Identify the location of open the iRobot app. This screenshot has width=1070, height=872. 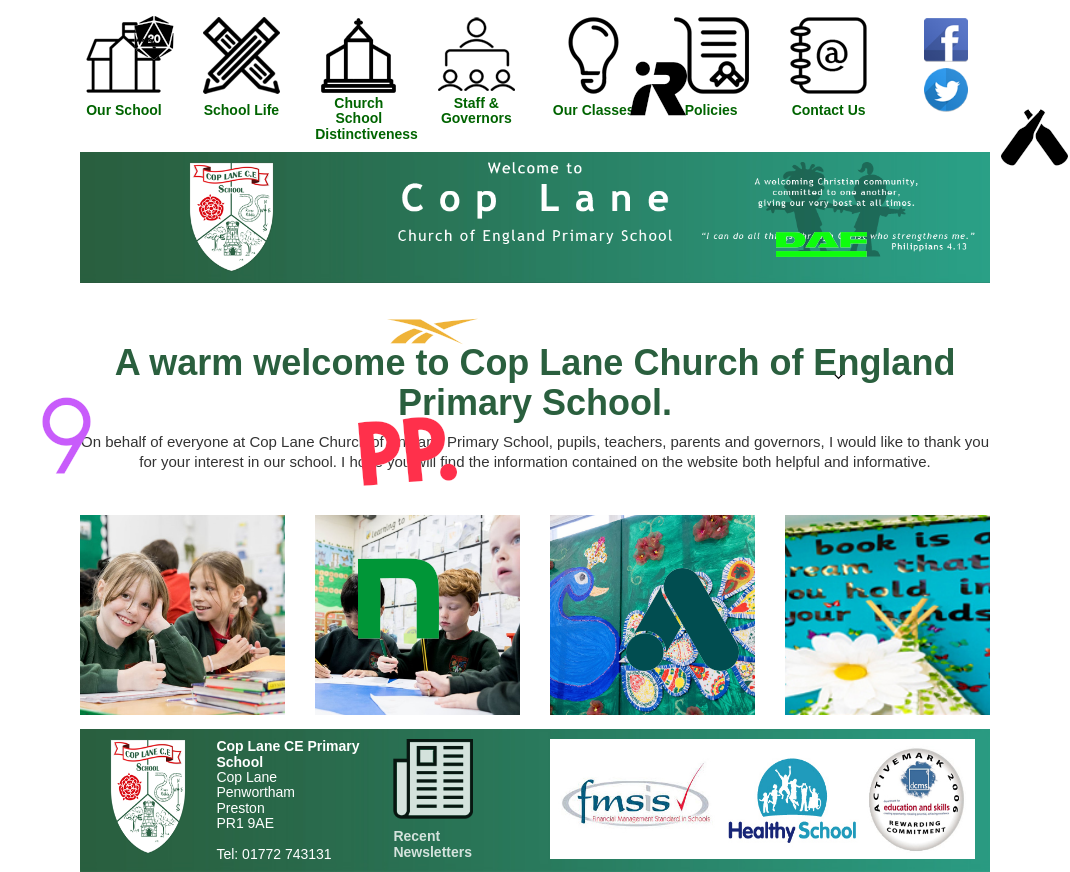
(658, 88).